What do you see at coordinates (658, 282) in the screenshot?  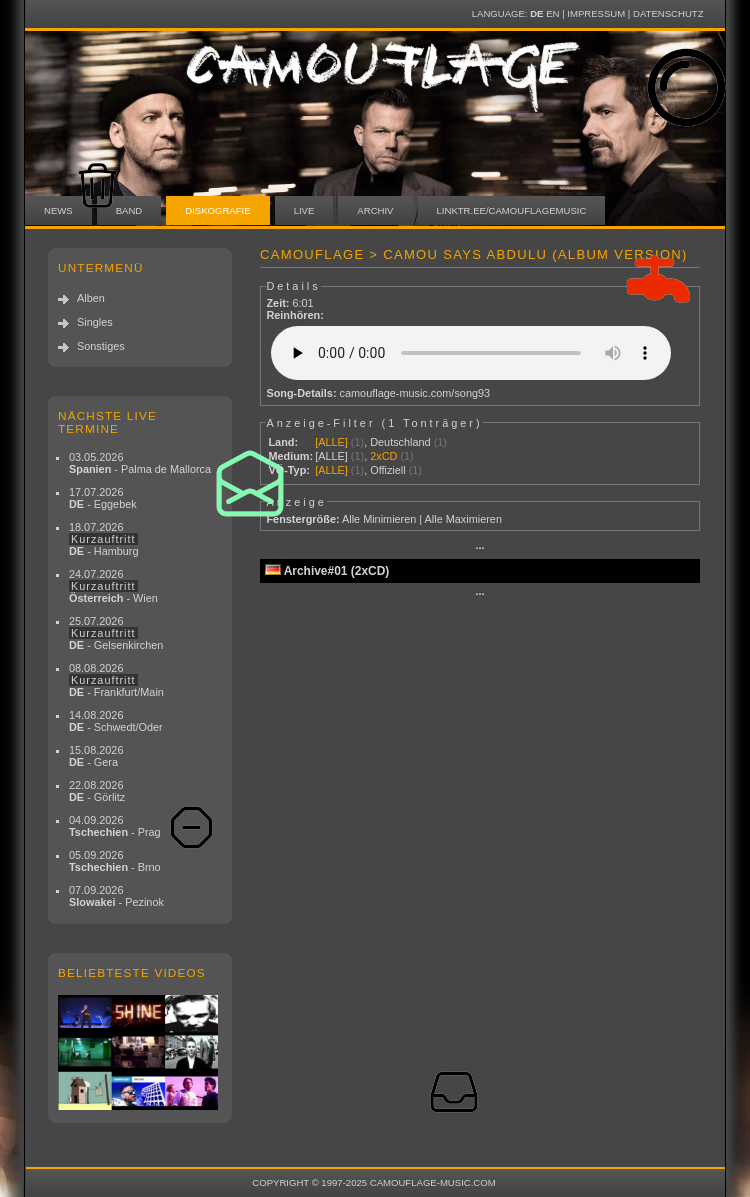 I see `access water or plumbing settings` at bounding box center [658, 282].